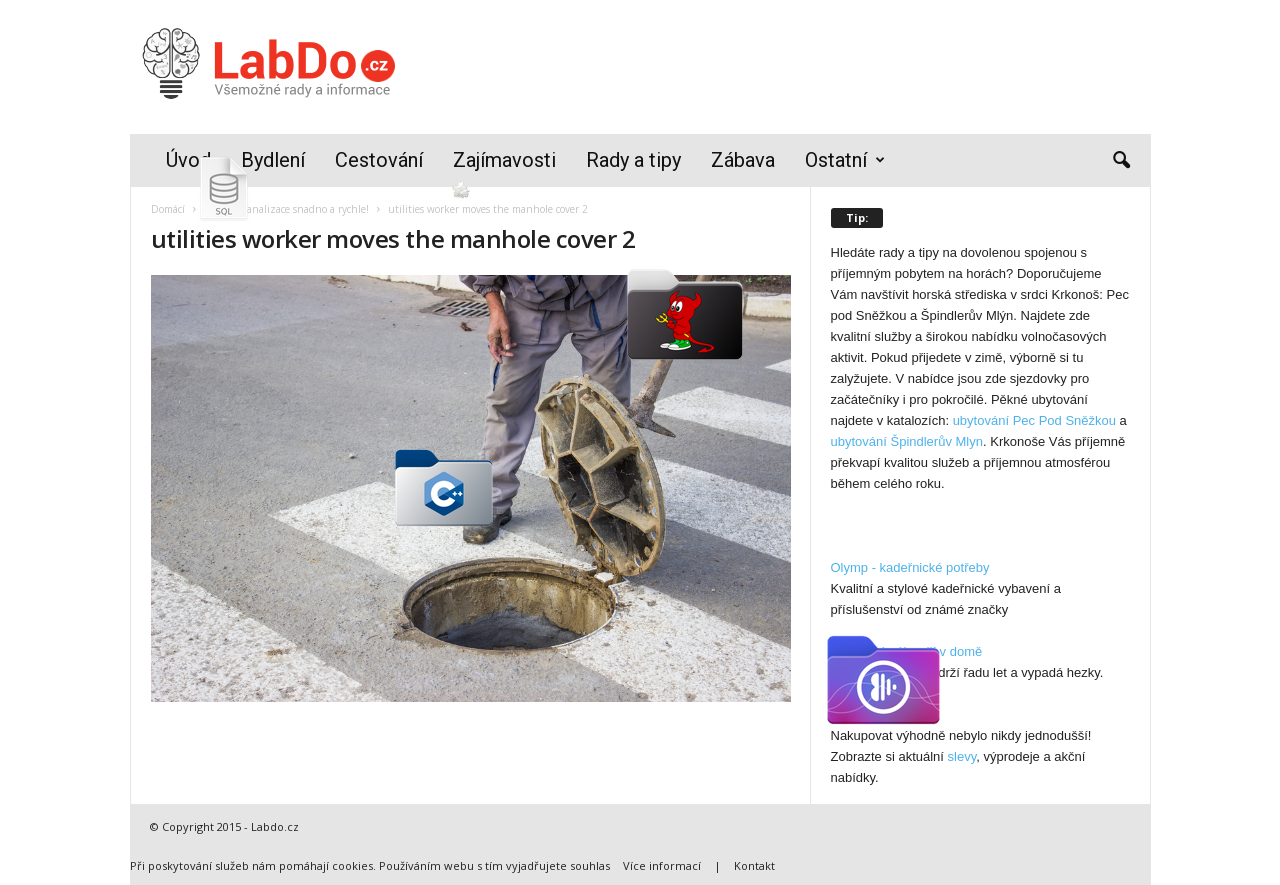  I want to click on an SQL database file, so click(224, 189).